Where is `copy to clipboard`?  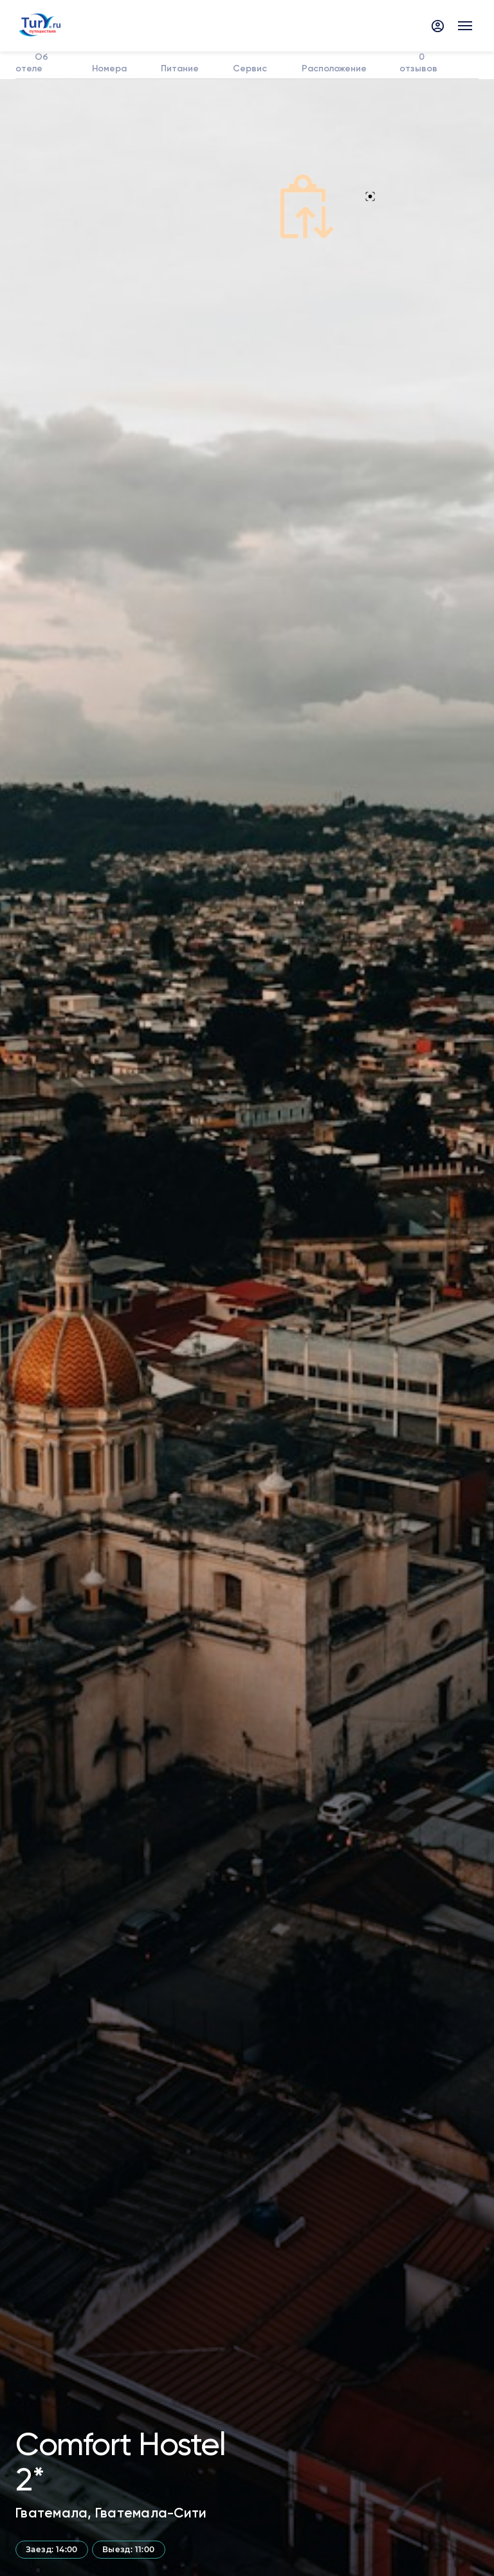
copy to clipboard is located at coordinates (303, 206).